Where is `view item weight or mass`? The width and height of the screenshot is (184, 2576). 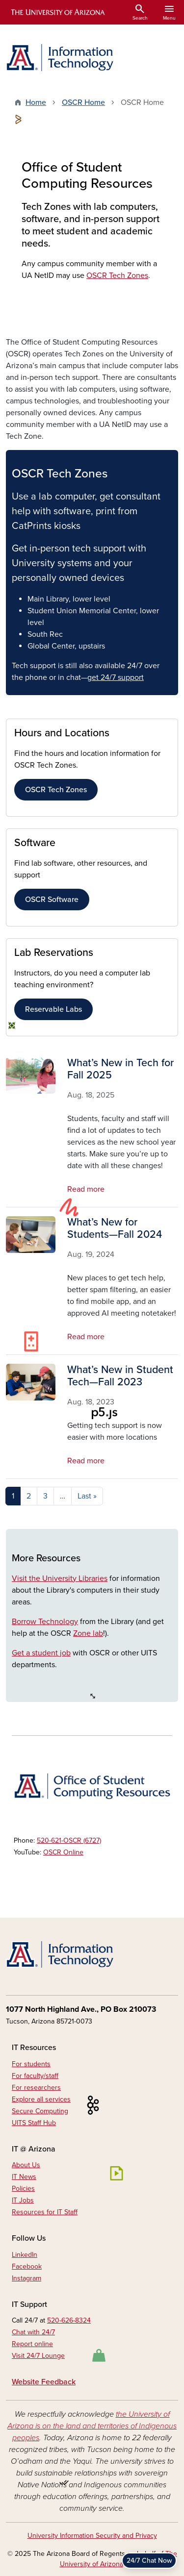
view item weight or mass is located at coordinates (99, 2355).